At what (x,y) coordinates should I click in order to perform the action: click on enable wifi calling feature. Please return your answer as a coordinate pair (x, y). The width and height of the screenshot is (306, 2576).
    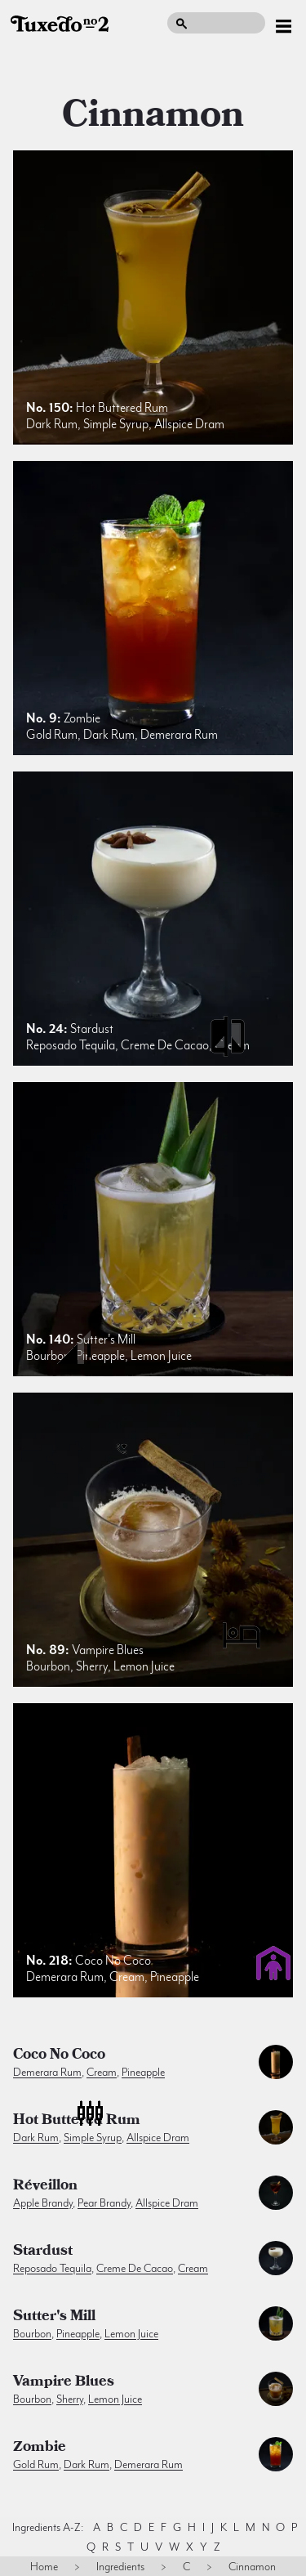
    Looking at the image, I should click on (122, 1449).